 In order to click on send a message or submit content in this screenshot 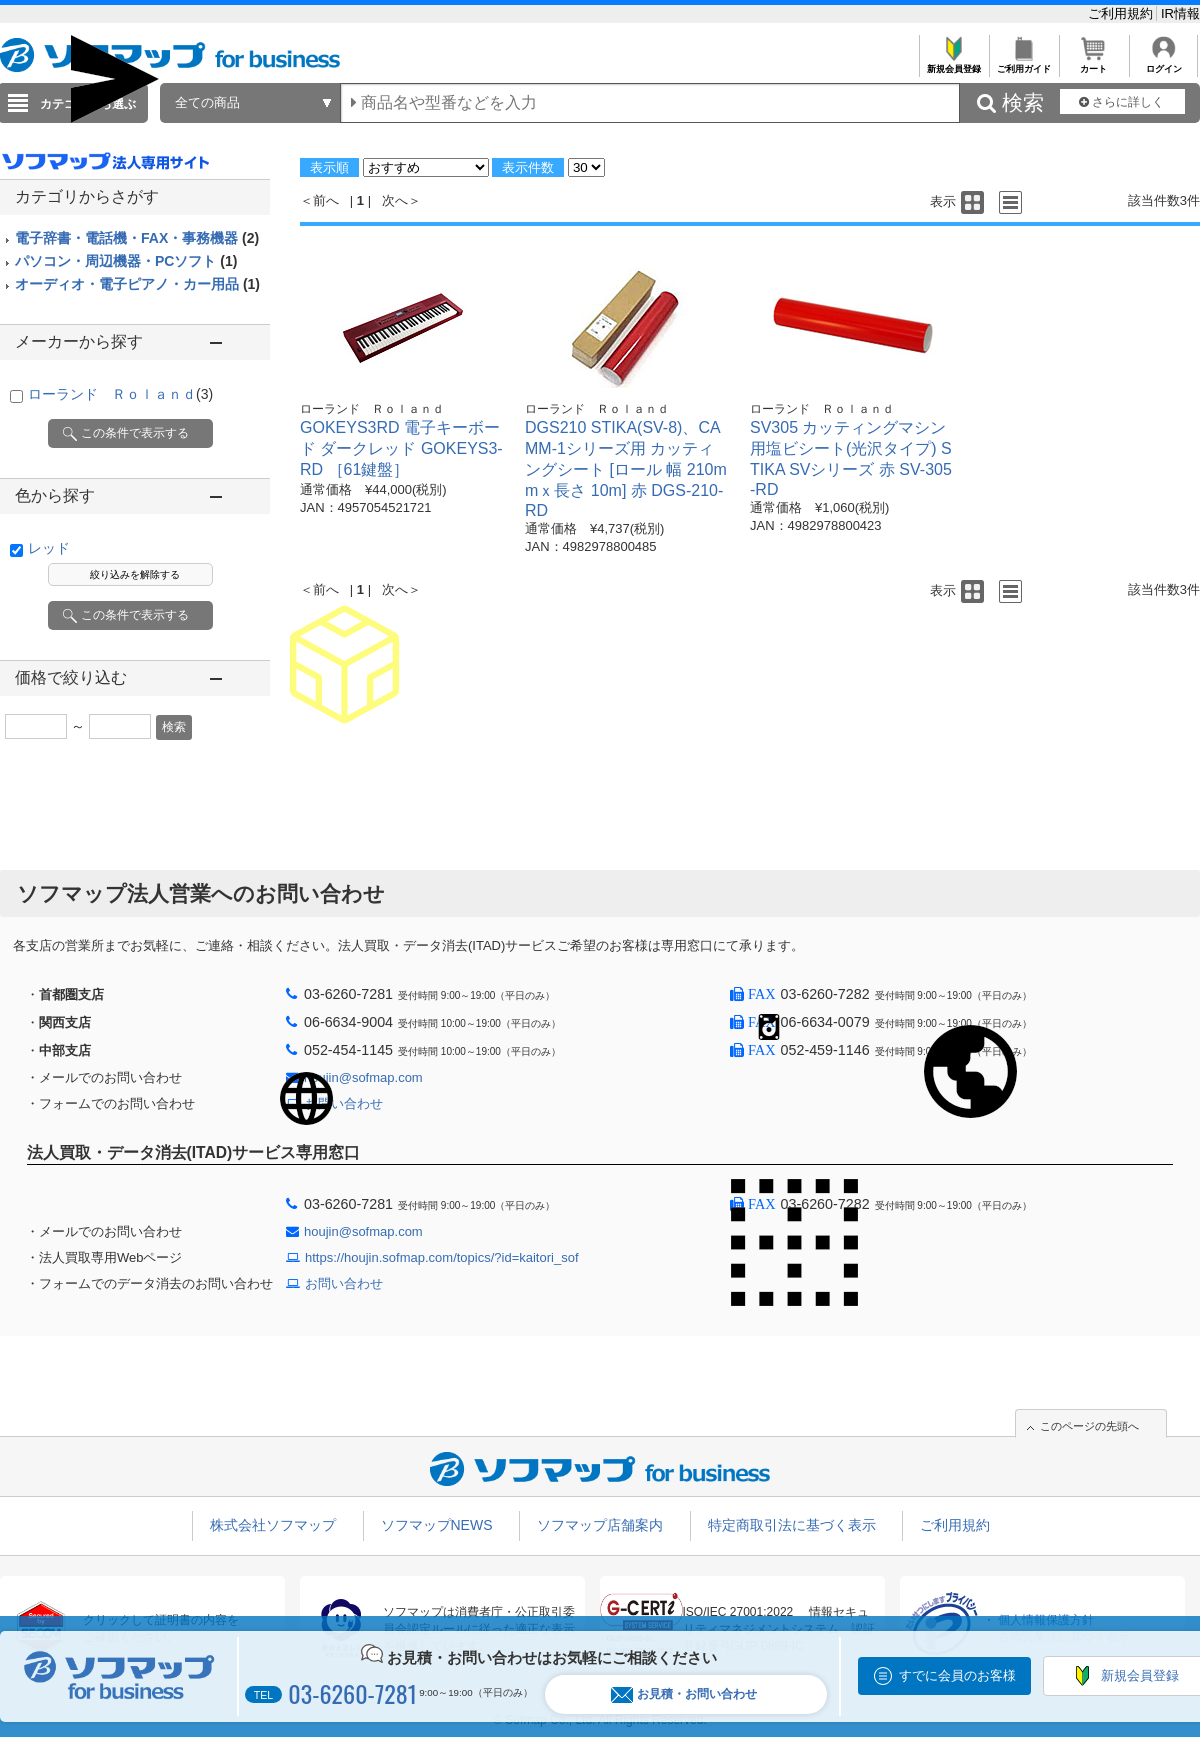, I will do `click(115, 79)`.